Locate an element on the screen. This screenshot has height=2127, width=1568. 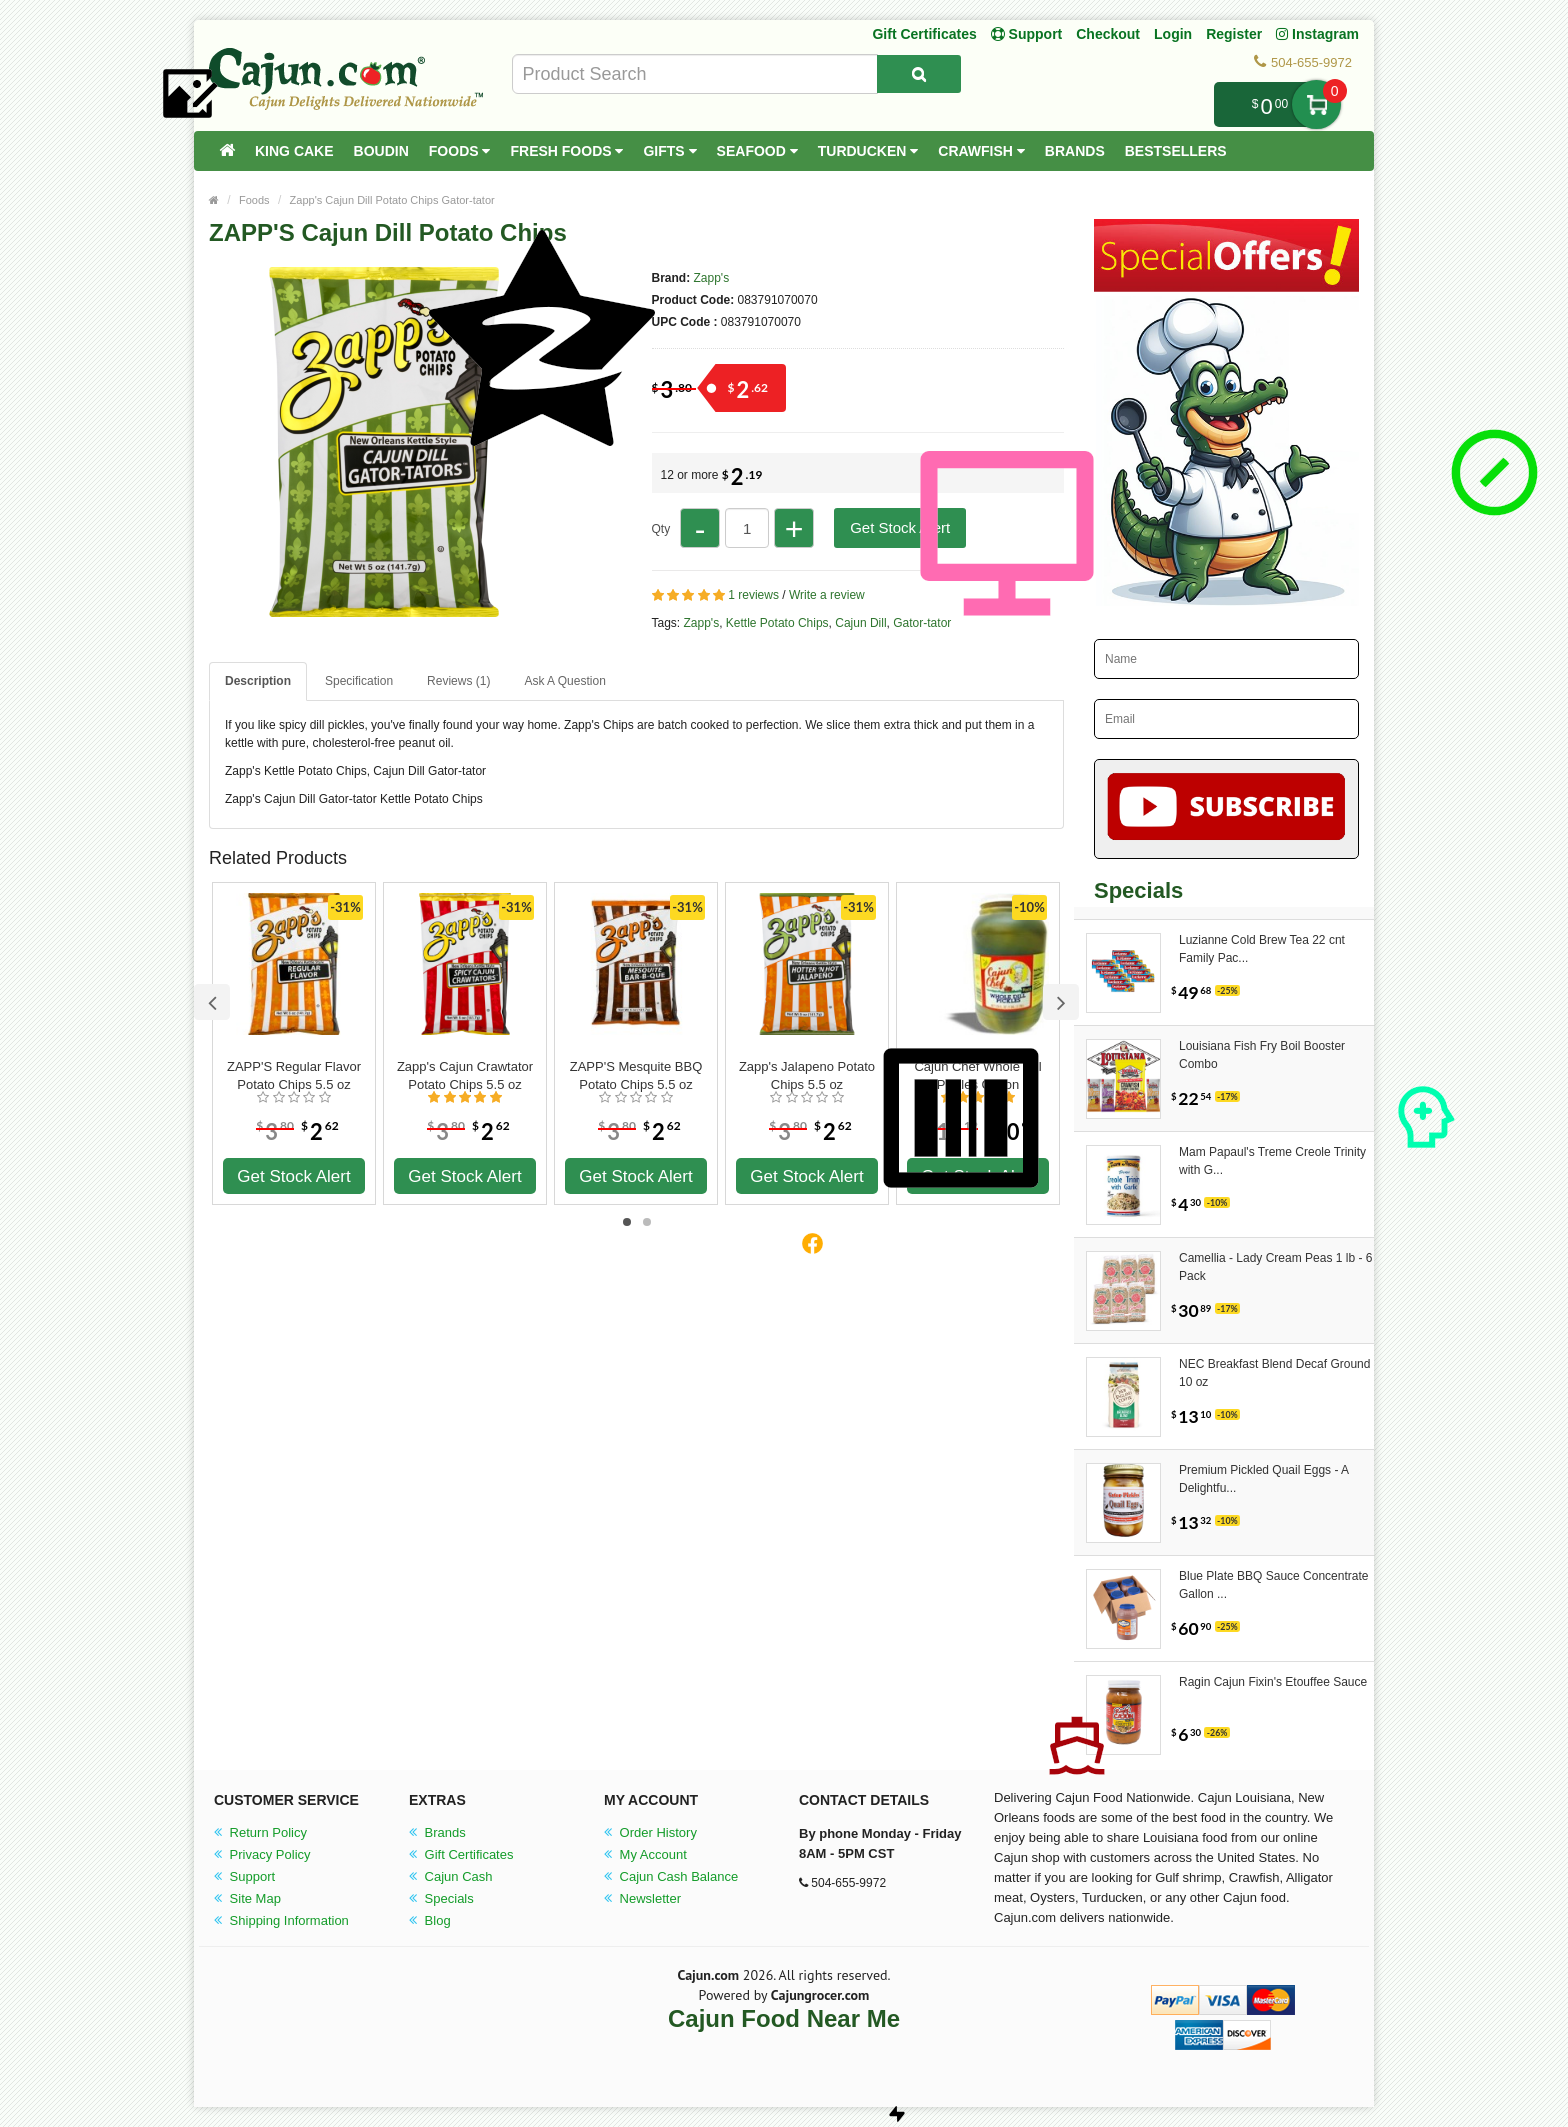
access compass or navigation features is located at coordinates (1494, 472).